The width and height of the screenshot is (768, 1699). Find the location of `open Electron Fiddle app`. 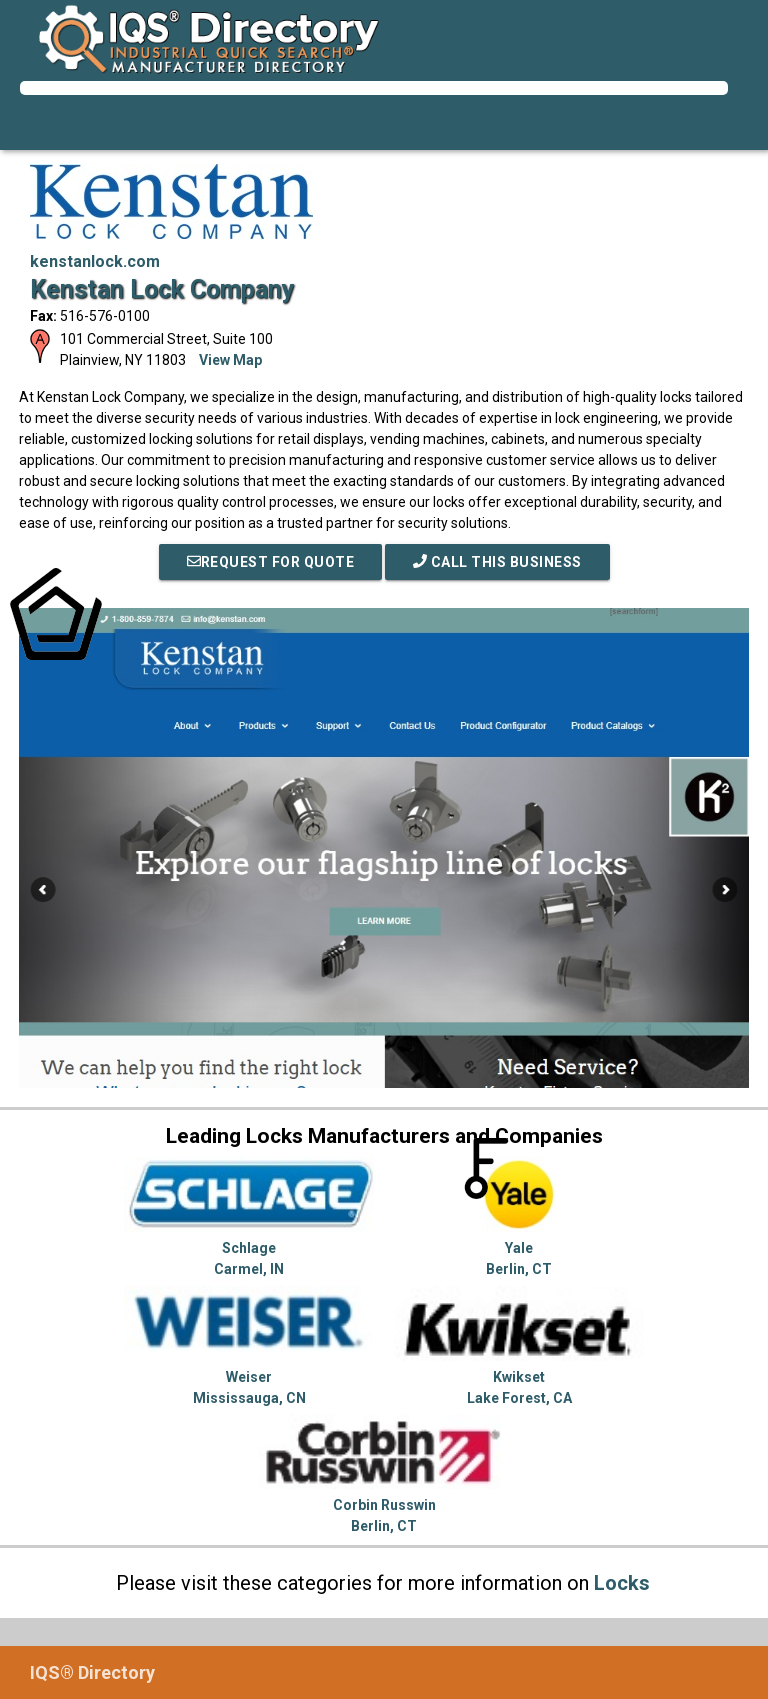

open Electron Fiddle app is located at coordinates (486, 1168).